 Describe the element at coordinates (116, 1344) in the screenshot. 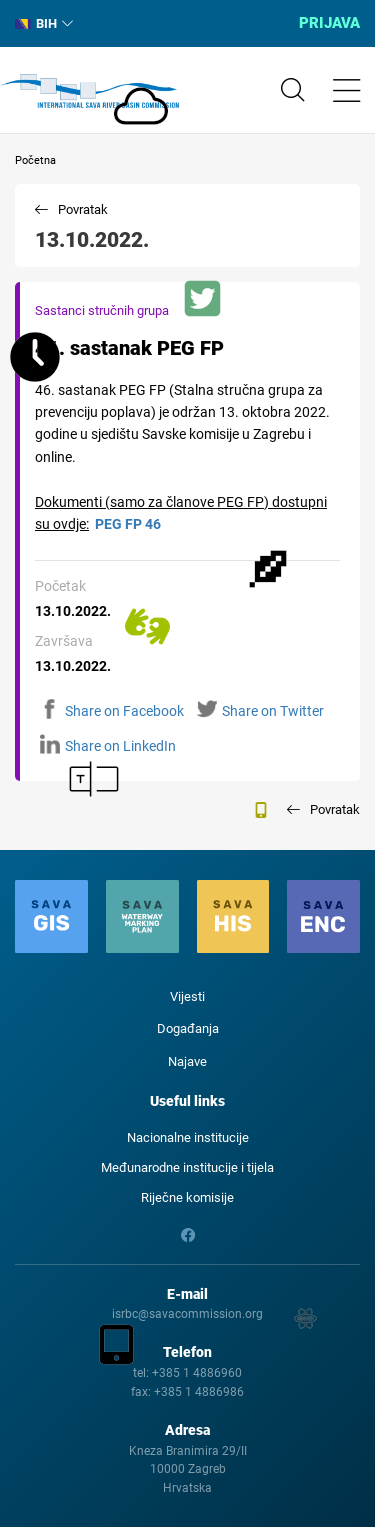

I see `switch to tablet view or layout` at that location.